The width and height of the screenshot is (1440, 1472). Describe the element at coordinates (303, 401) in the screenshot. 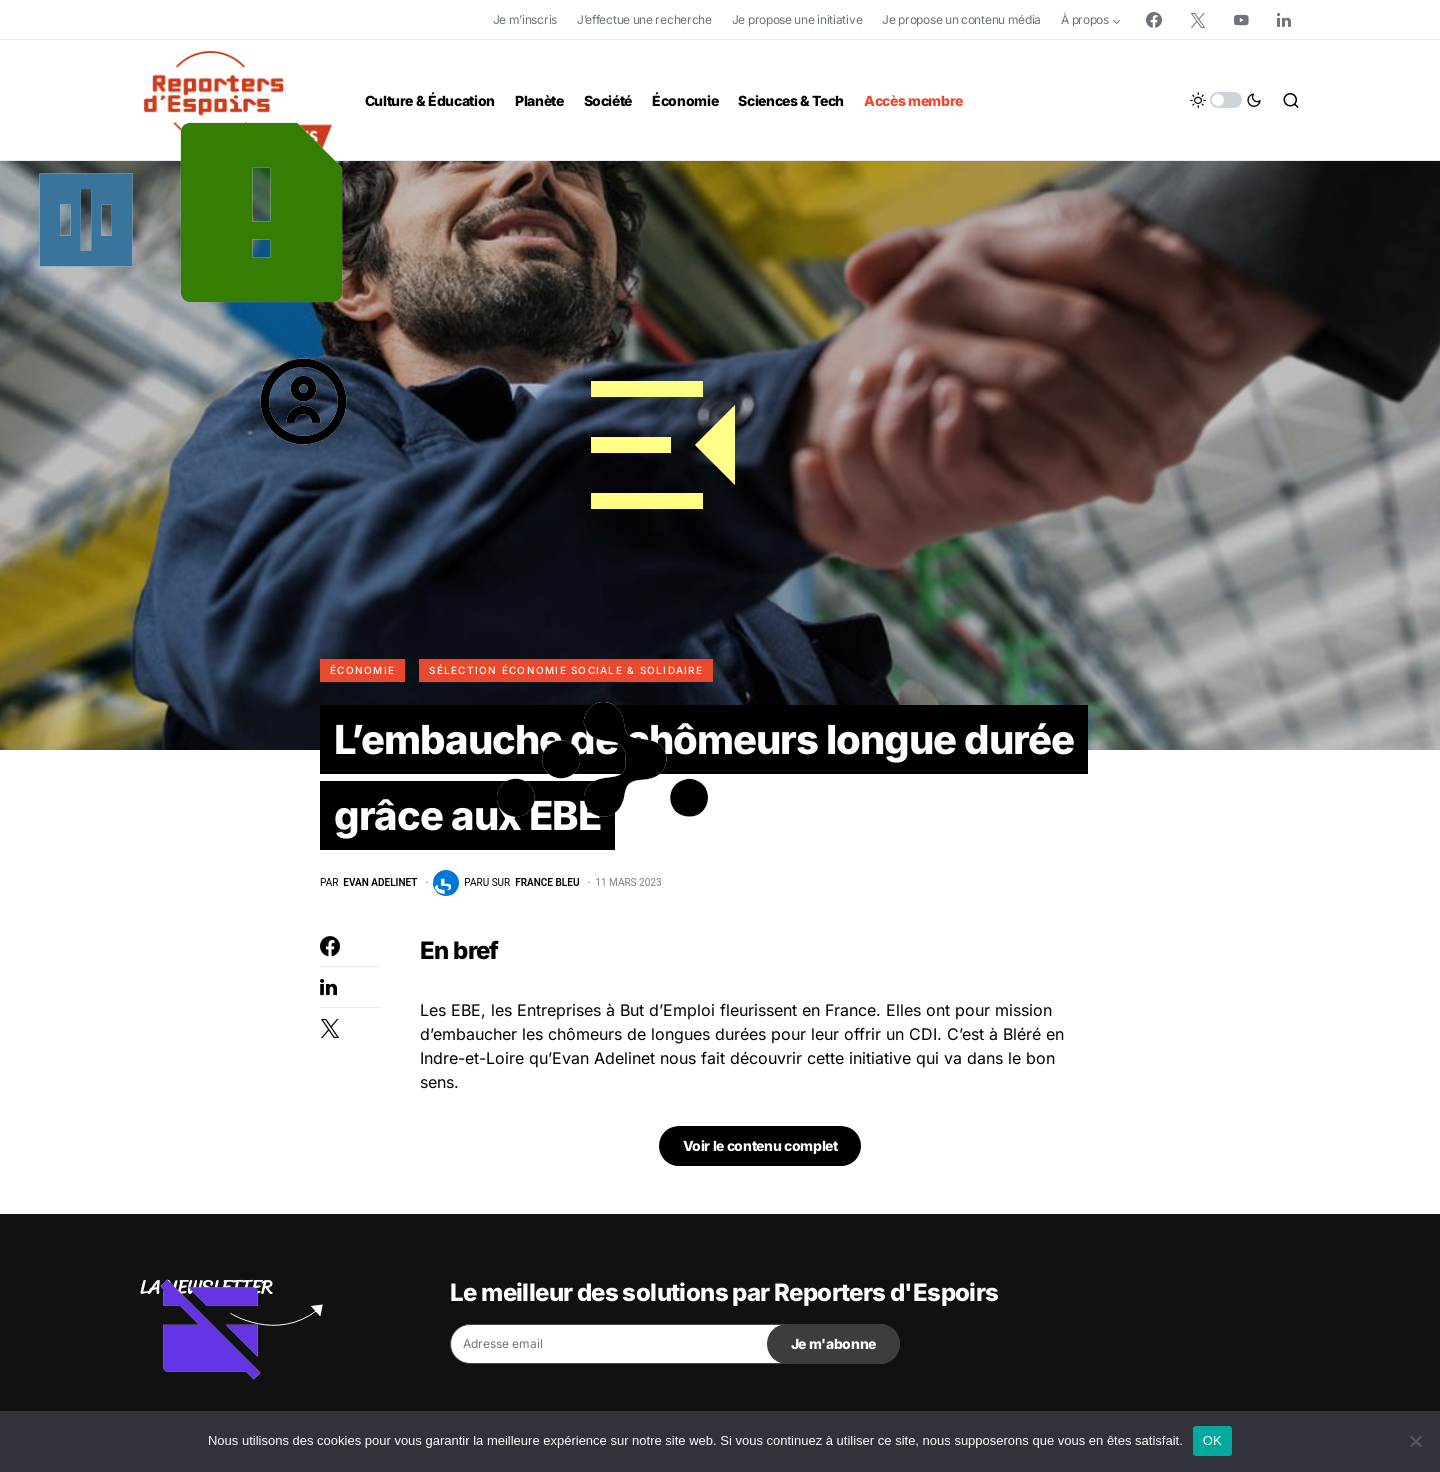

I see `access your account or profile` at that location.